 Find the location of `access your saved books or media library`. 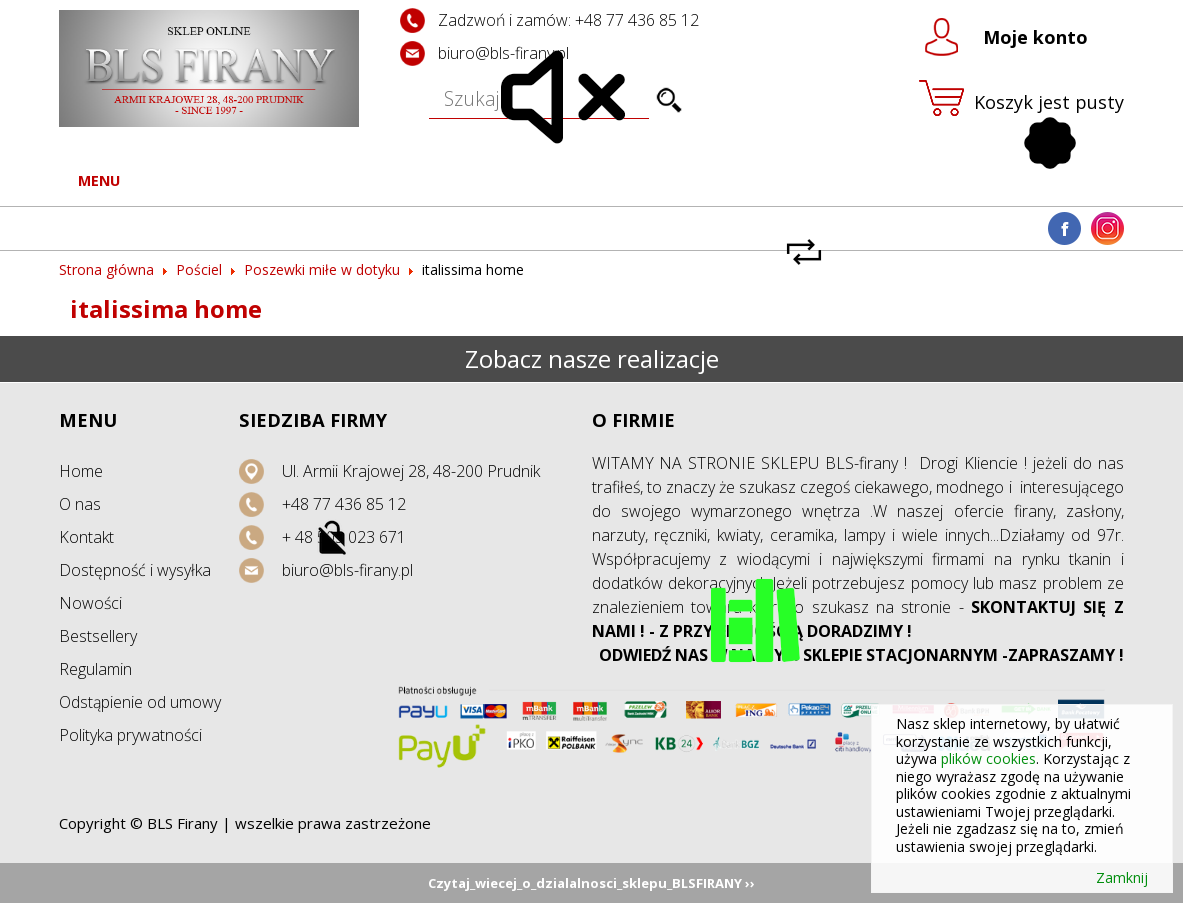

access your saved books or media library is located at coordinates (755, 620).